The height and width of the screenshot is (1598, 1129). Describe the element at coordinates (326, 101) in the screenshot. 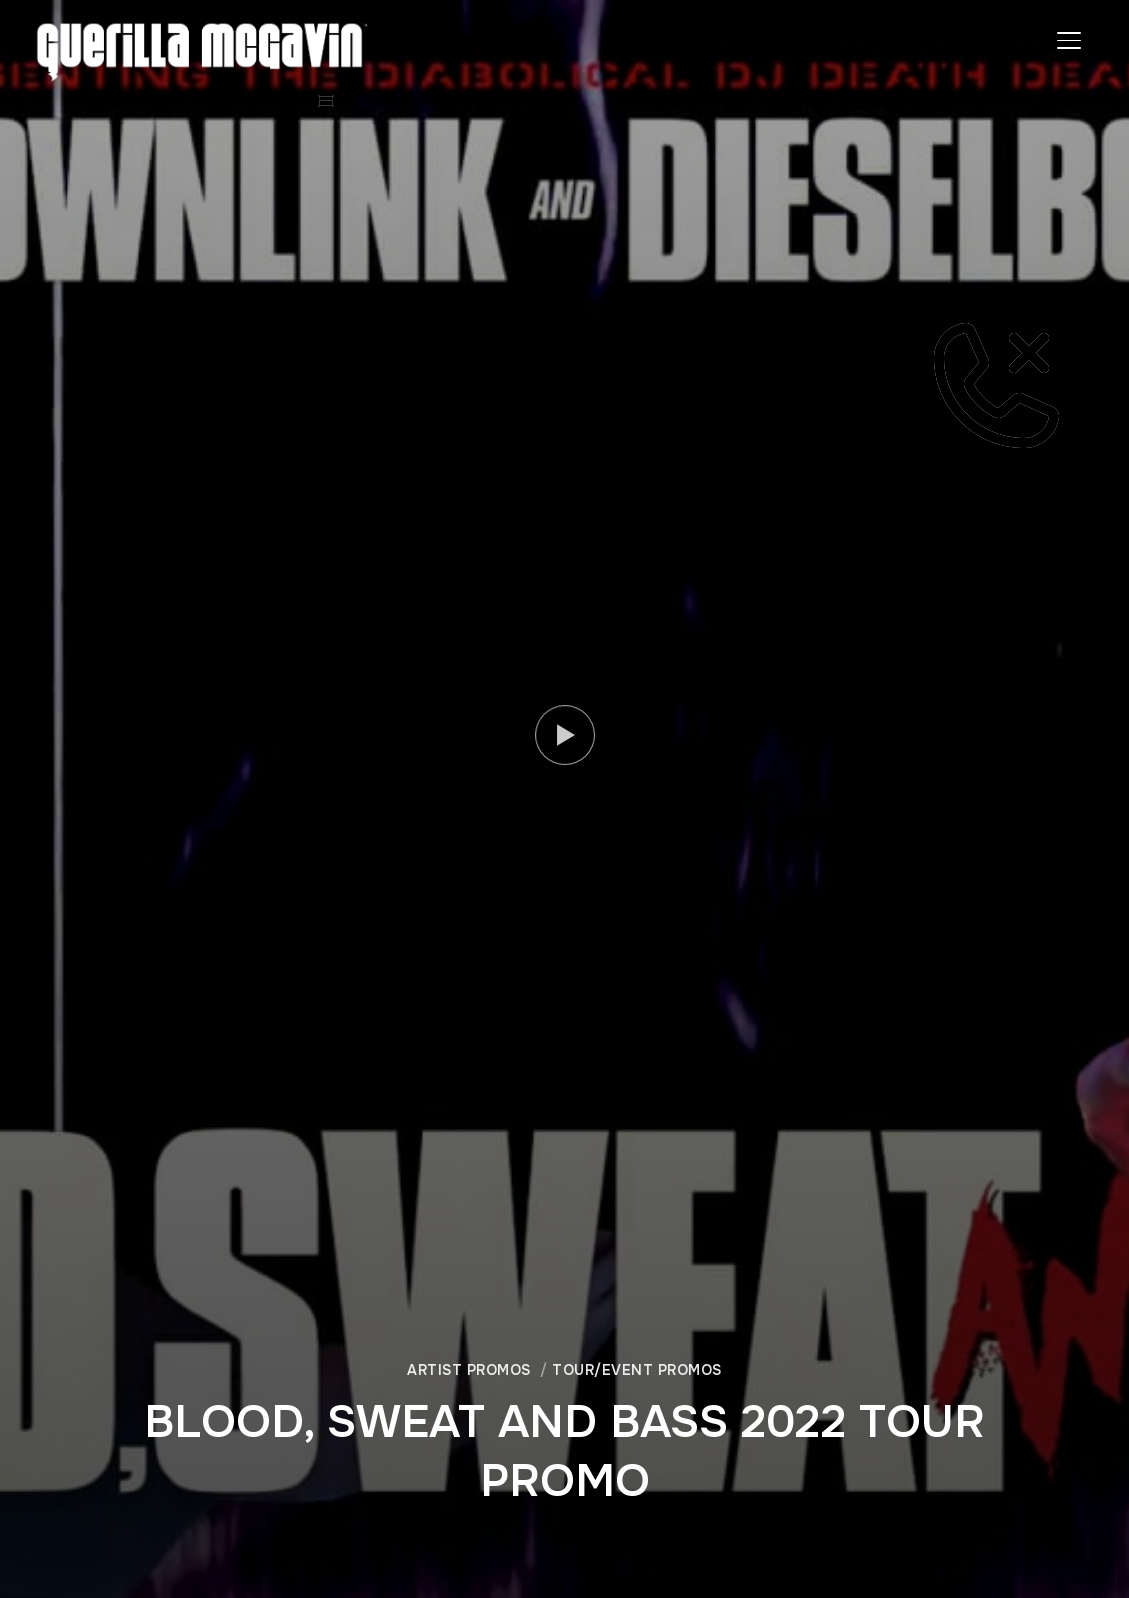

I see `manage payment methods` at that location.